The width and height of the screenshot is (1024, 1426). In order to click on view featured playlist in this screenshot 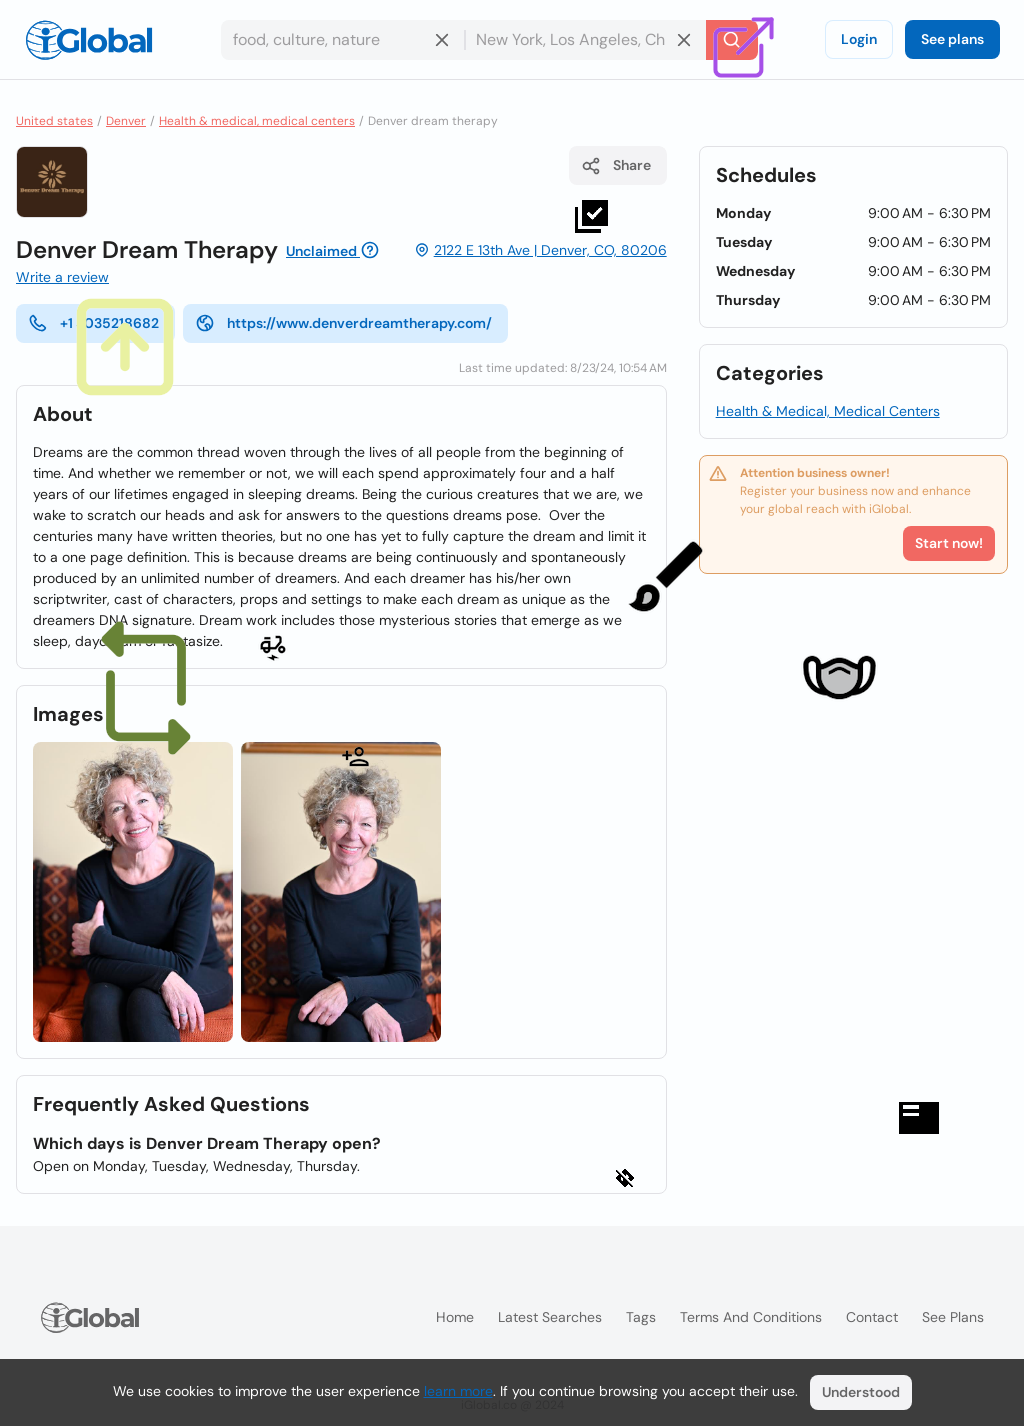, I will do `click(919, 1118)`.